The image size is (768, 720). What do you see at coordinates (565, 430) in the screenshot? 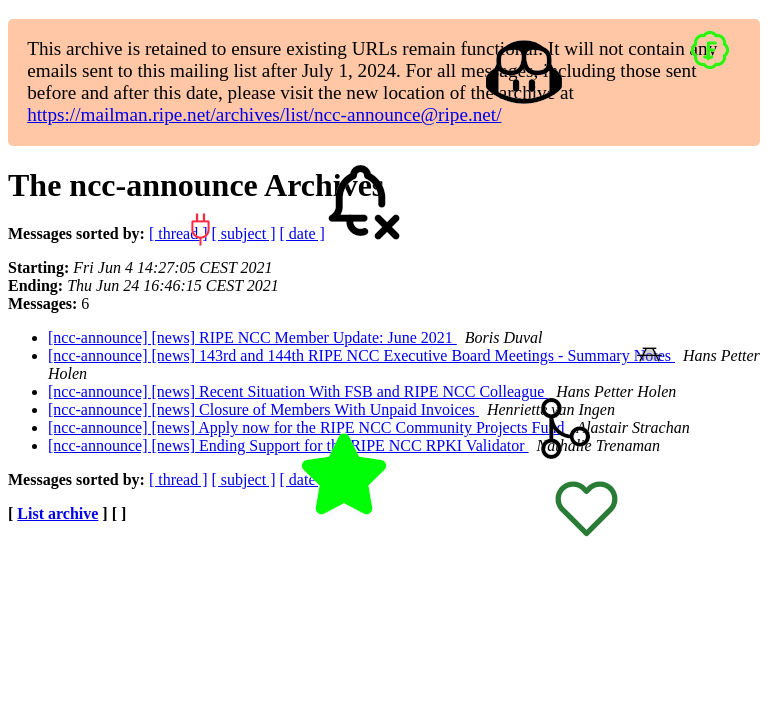
I see `merge branches in version control` at bounding box center [565, 430].